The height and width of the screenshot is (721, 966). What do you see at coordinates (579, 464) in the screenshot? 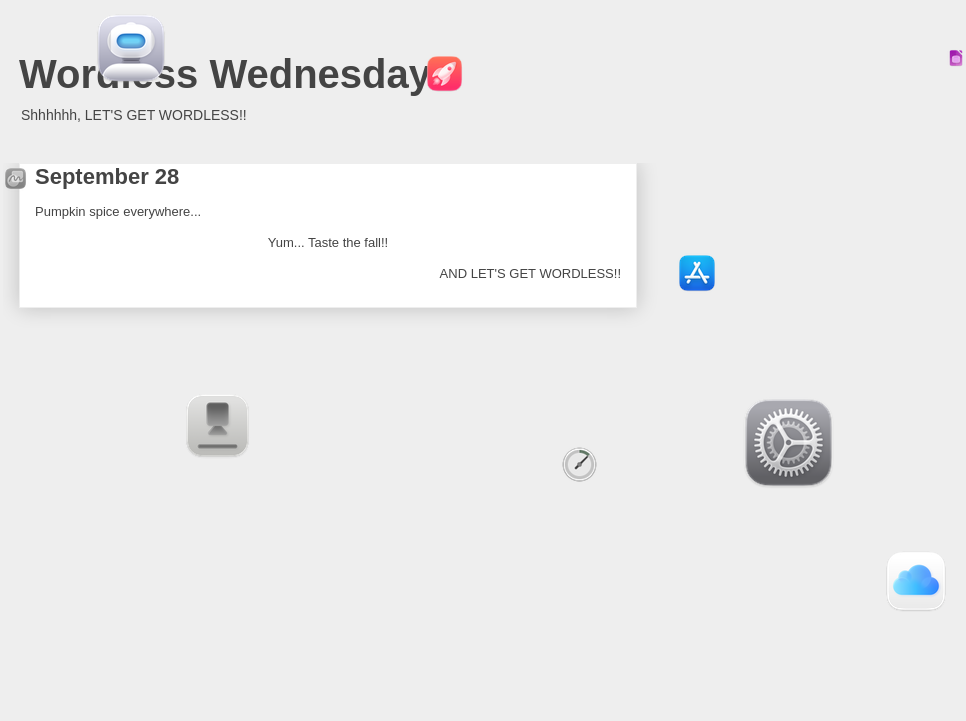
I see `open sysprof system profiler` at bounding box center [579, 464].